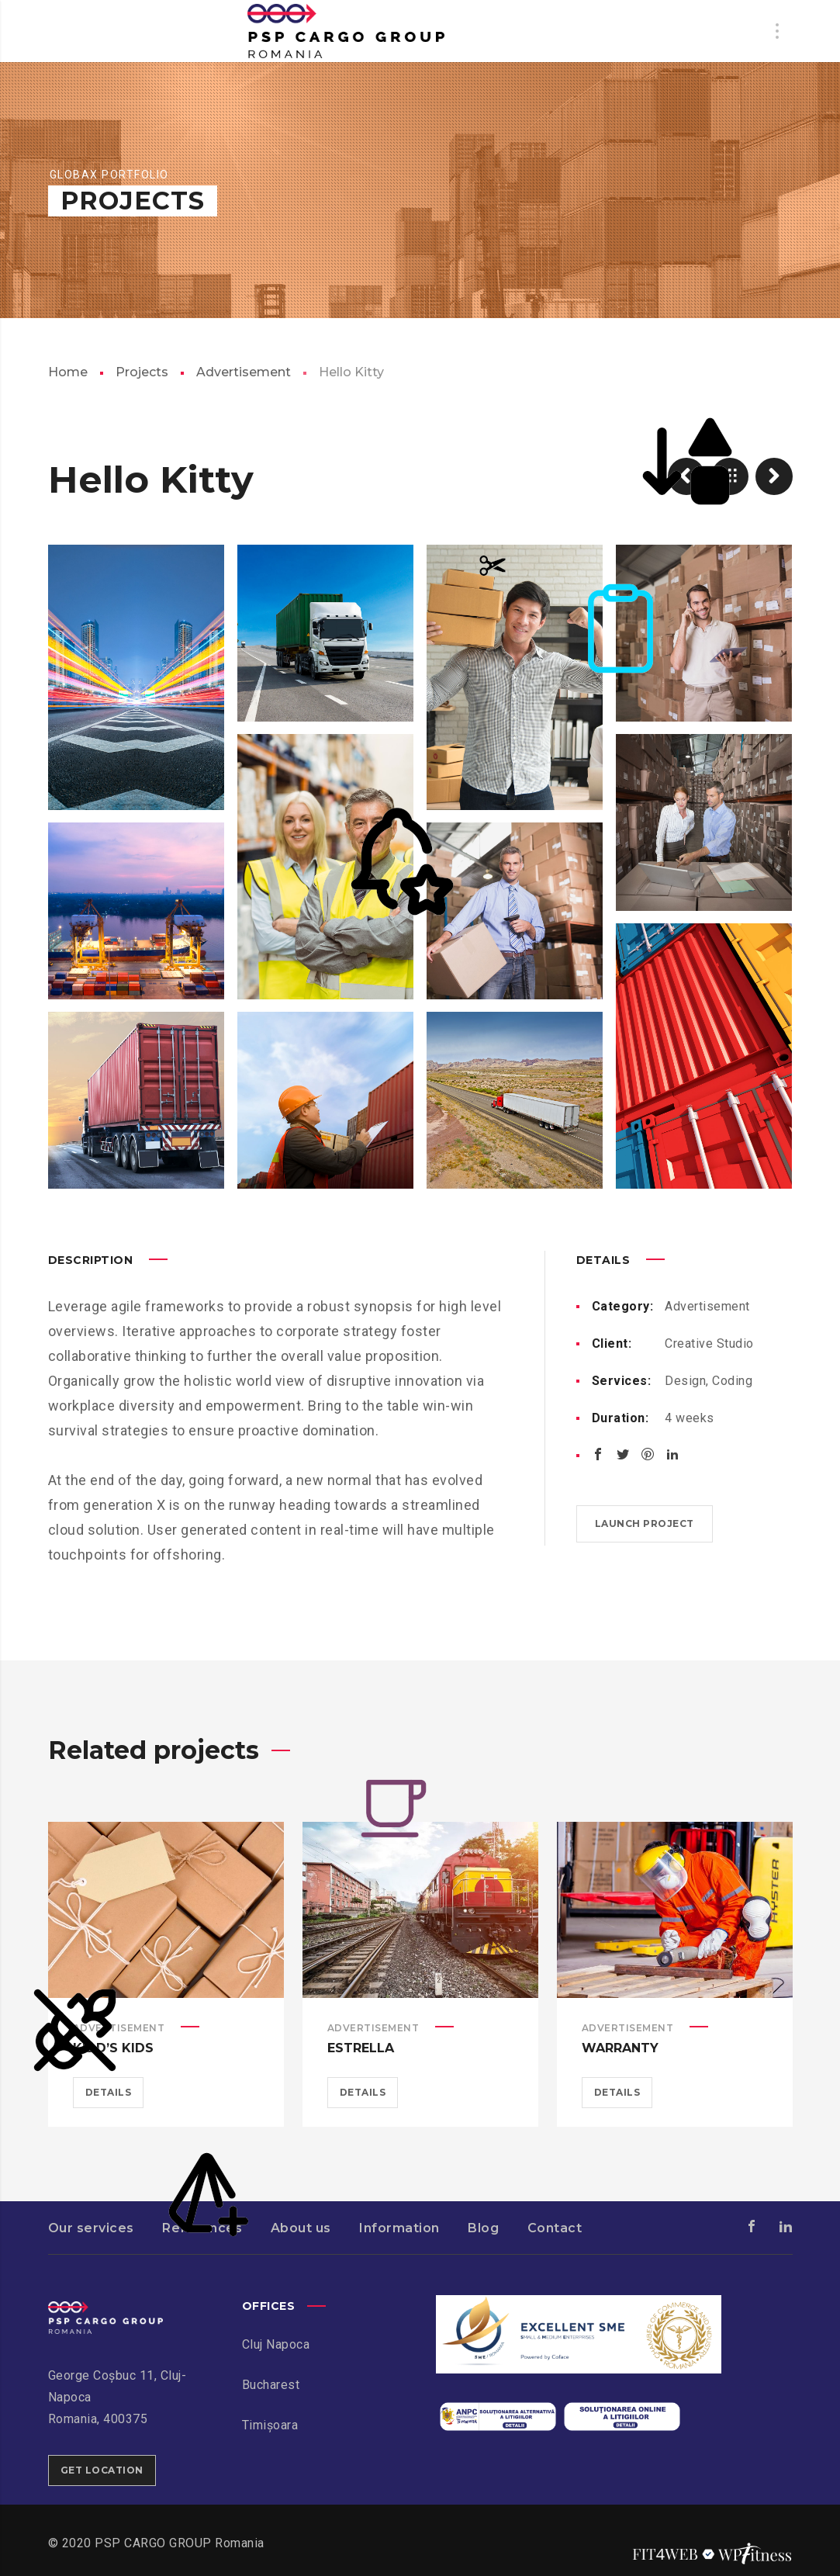 This screenshot has width=840, height=2576. What do you see at coordinates (74, 2030) in the screenshot?
I see `indicates gluten-free option` at bounding box center [74, 2030].